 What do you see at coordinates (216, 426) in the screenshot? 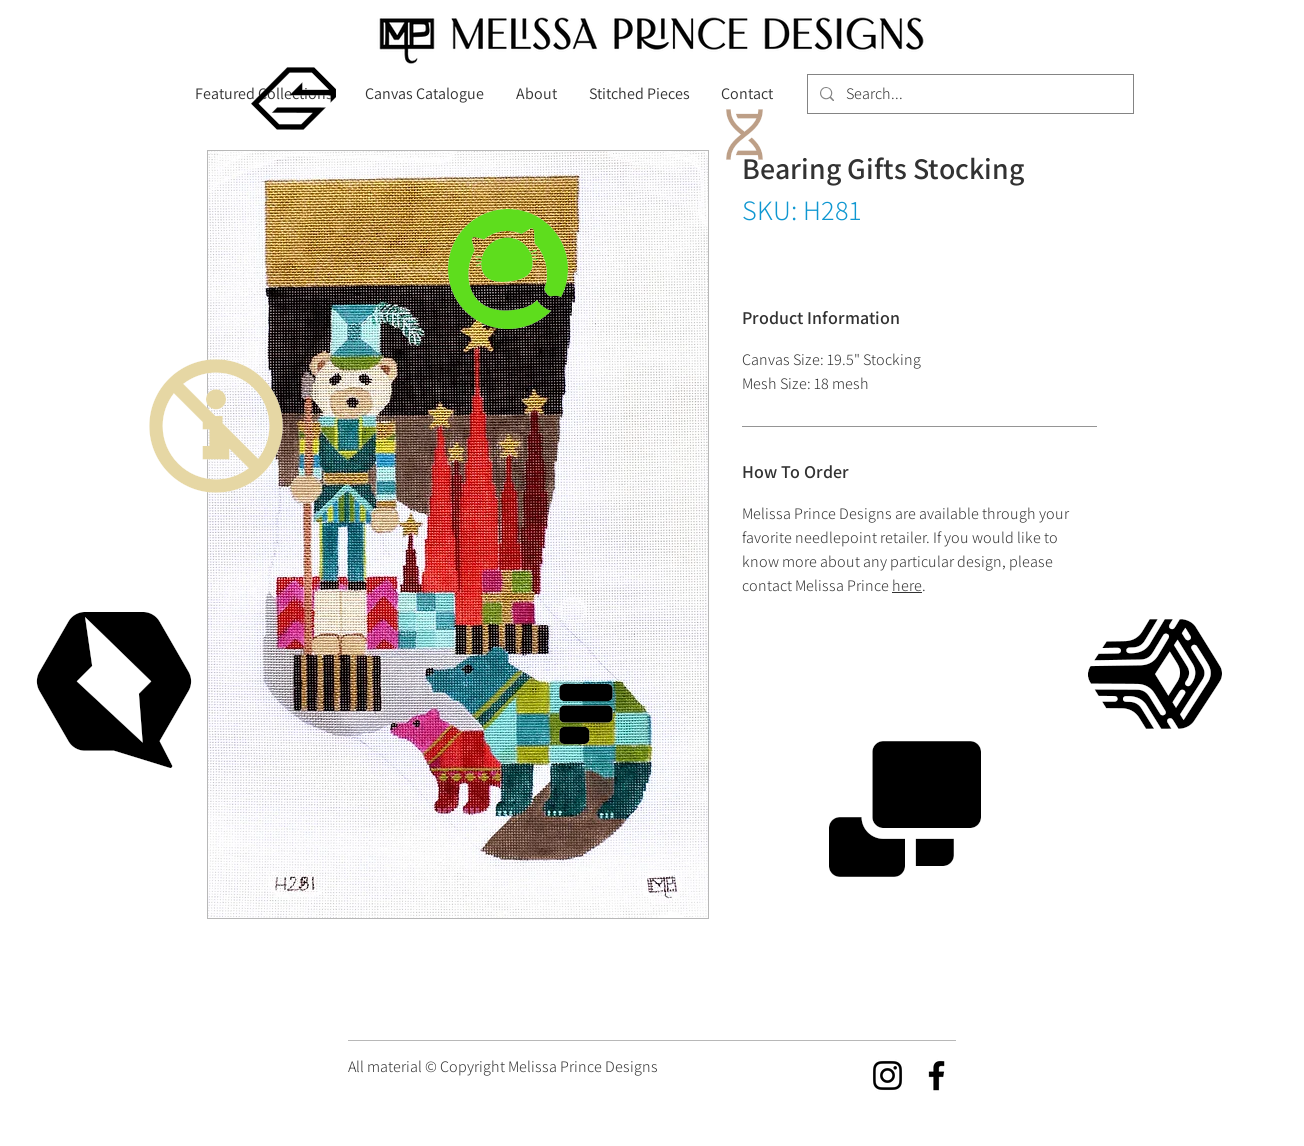
I see `information unavailable or hidden` at bounding box center [216, 426].